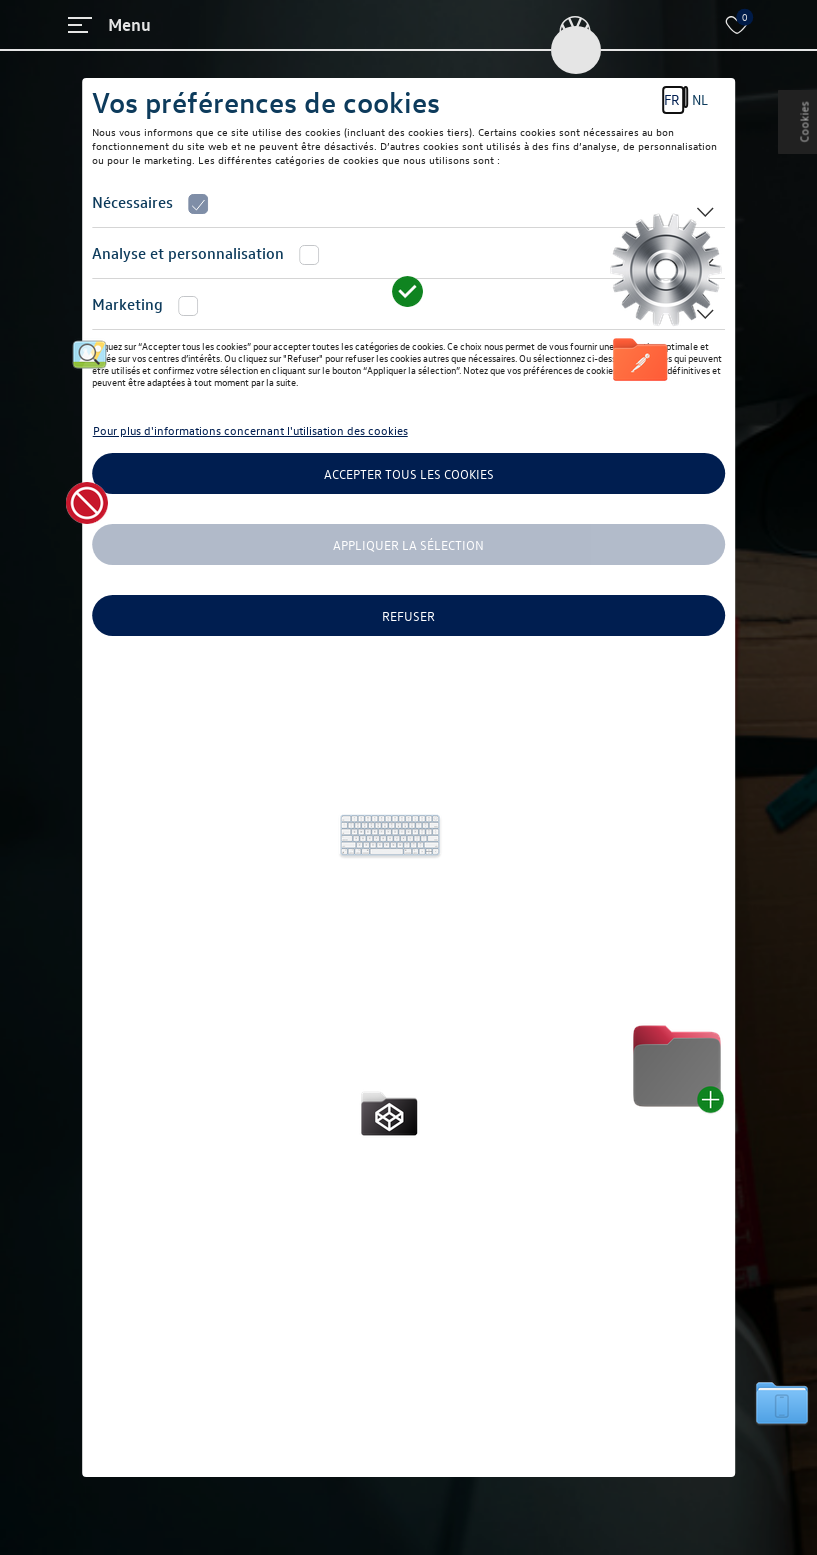  I want to click on connect to a bluetooth keyboard, so click(390, 835).